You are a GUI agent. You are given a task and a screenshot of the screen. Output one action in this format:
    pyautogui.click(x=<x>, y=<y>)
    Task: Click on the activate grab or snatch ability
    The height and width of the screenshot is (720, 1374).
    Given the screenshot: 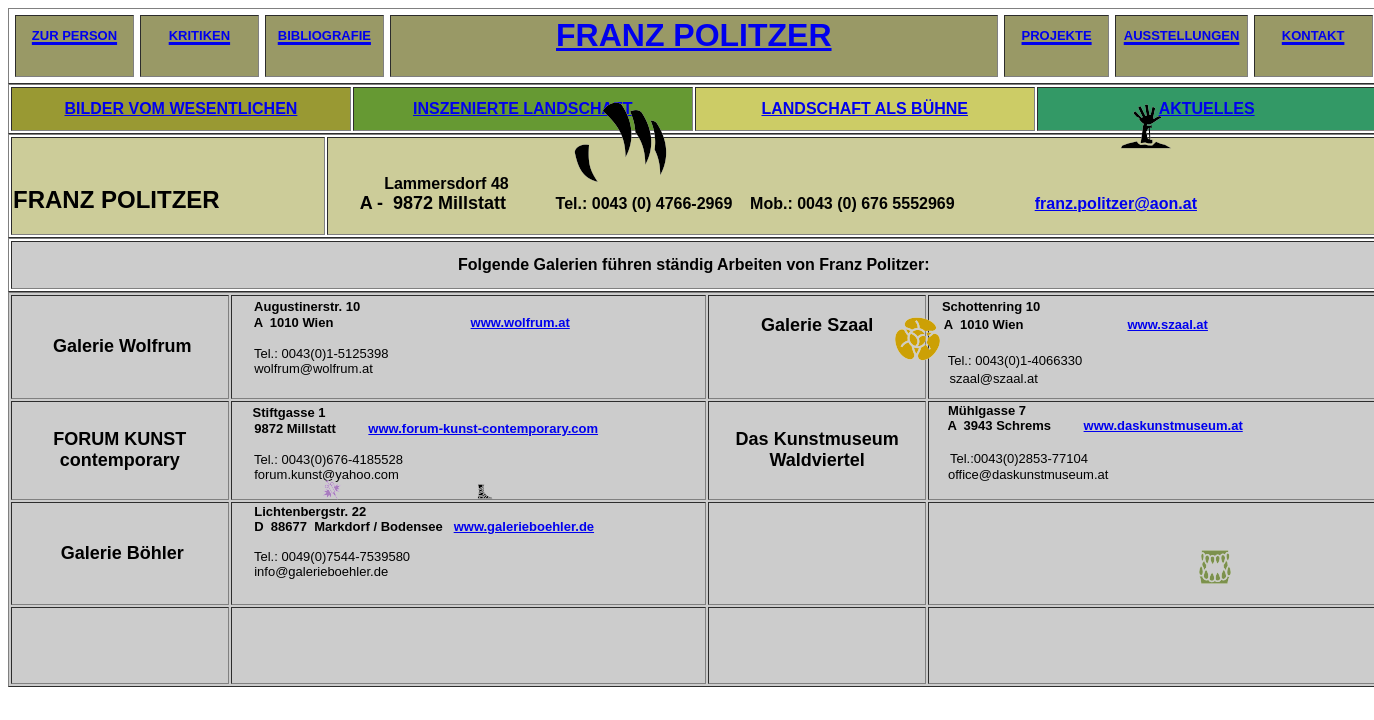 What is the action you would take?
    pyautogui.click(x=621, y=149)
    